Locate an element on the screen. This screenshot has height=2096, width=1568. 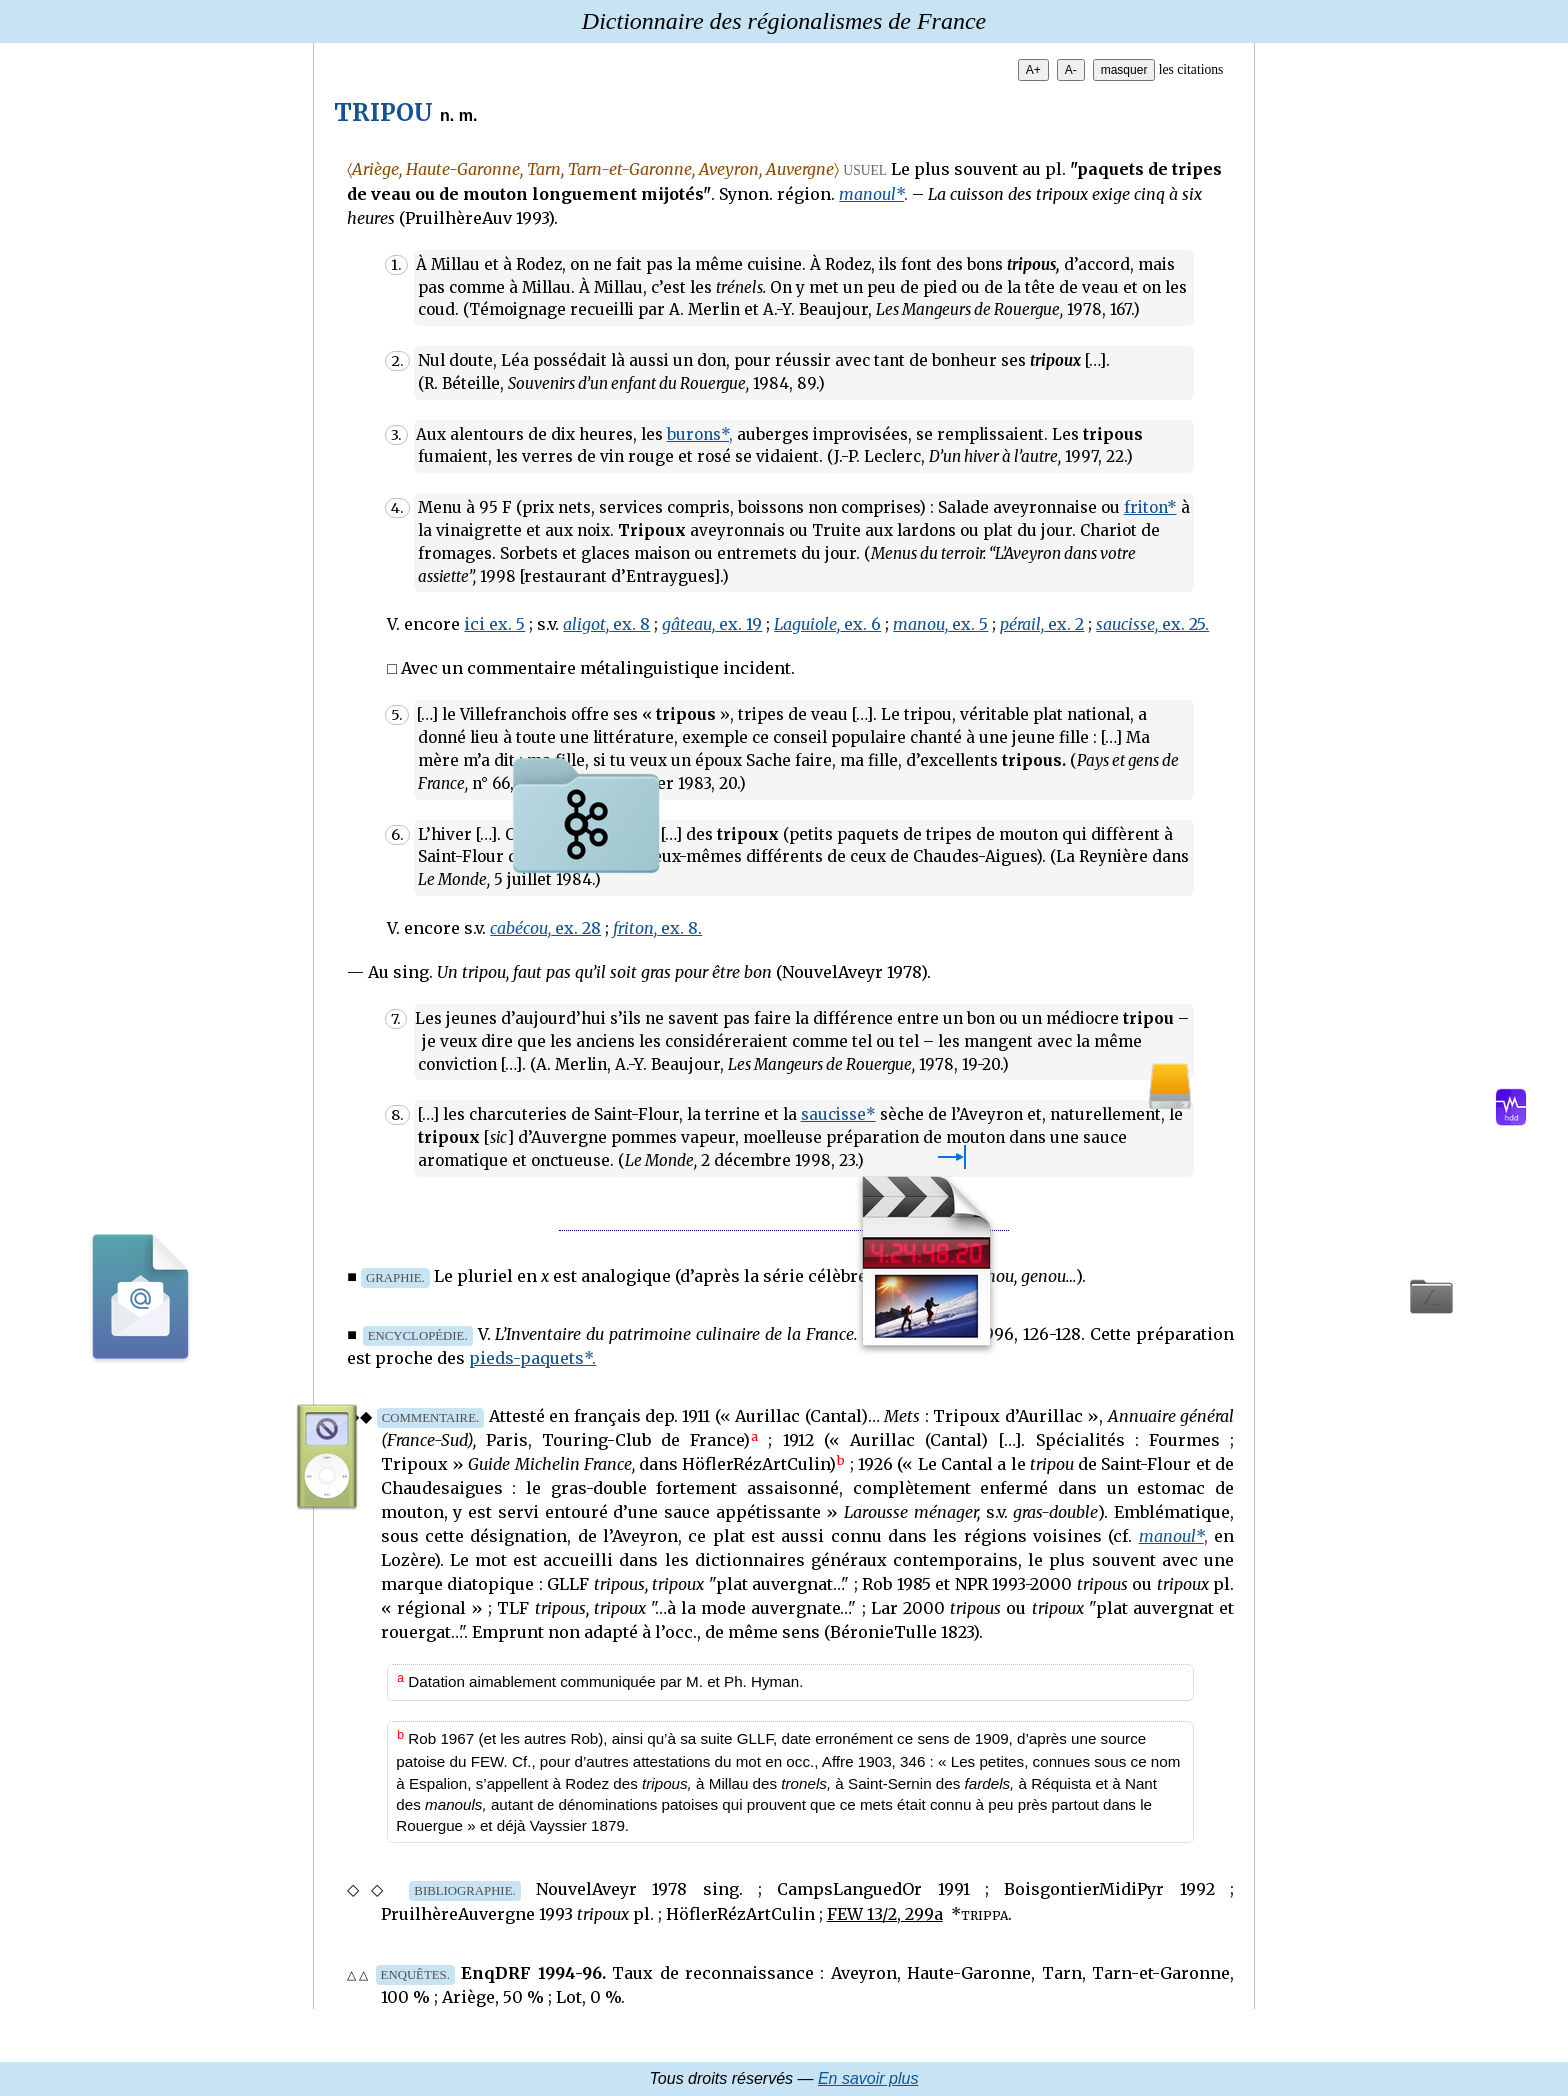
open iMovie project library is located at coordinates (926, 1265).